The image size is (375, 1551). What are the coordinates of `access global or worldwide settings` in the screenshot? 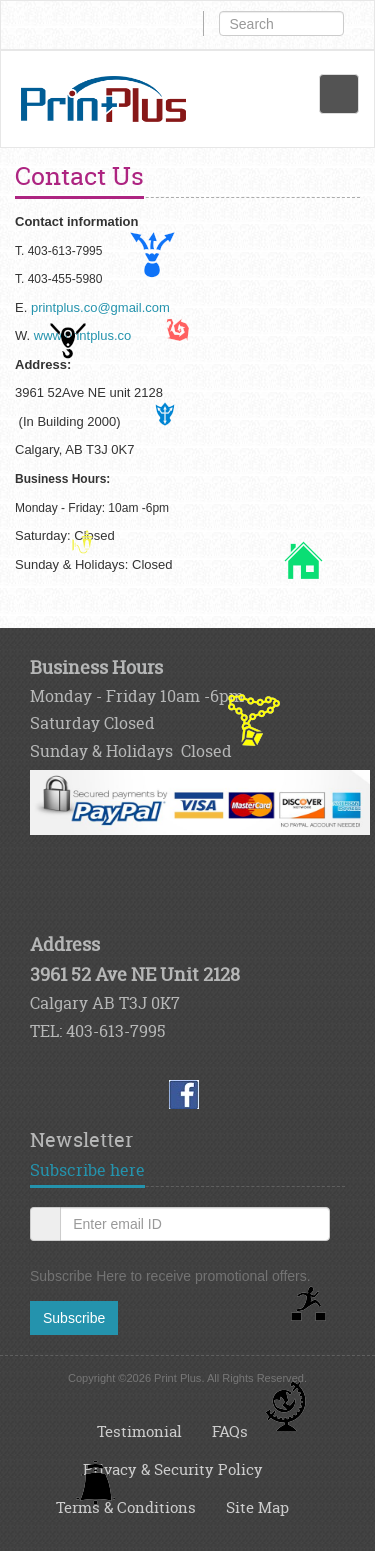 It's located at (285, 1406).